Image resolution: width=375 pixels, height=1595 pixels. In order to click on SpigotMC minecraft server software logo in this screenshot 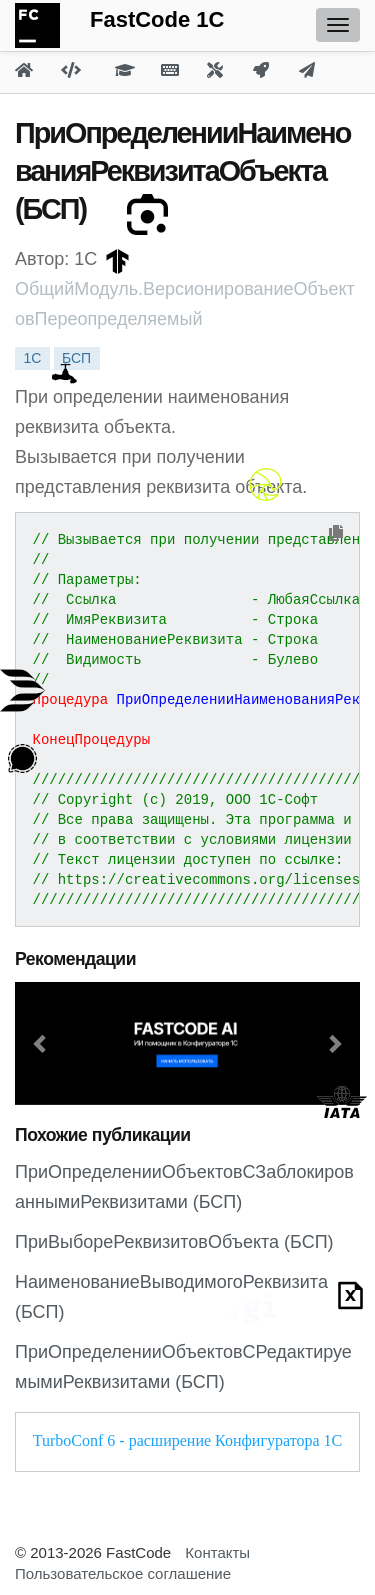, I will do `click(64, 373)`.